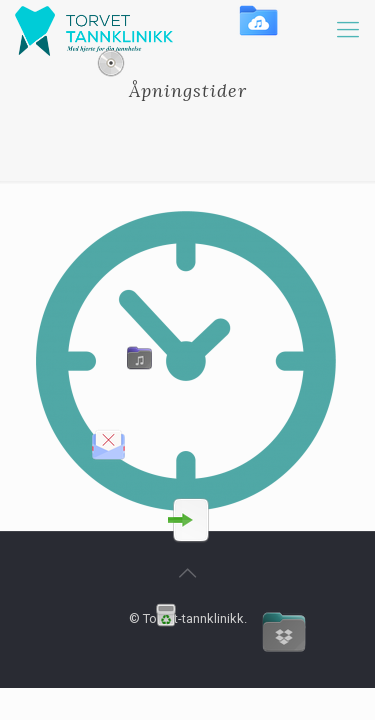  What do you see at coordinates (191, 520) in the screenshot?
I see `import a document or file` at bounding box center [191, 520].